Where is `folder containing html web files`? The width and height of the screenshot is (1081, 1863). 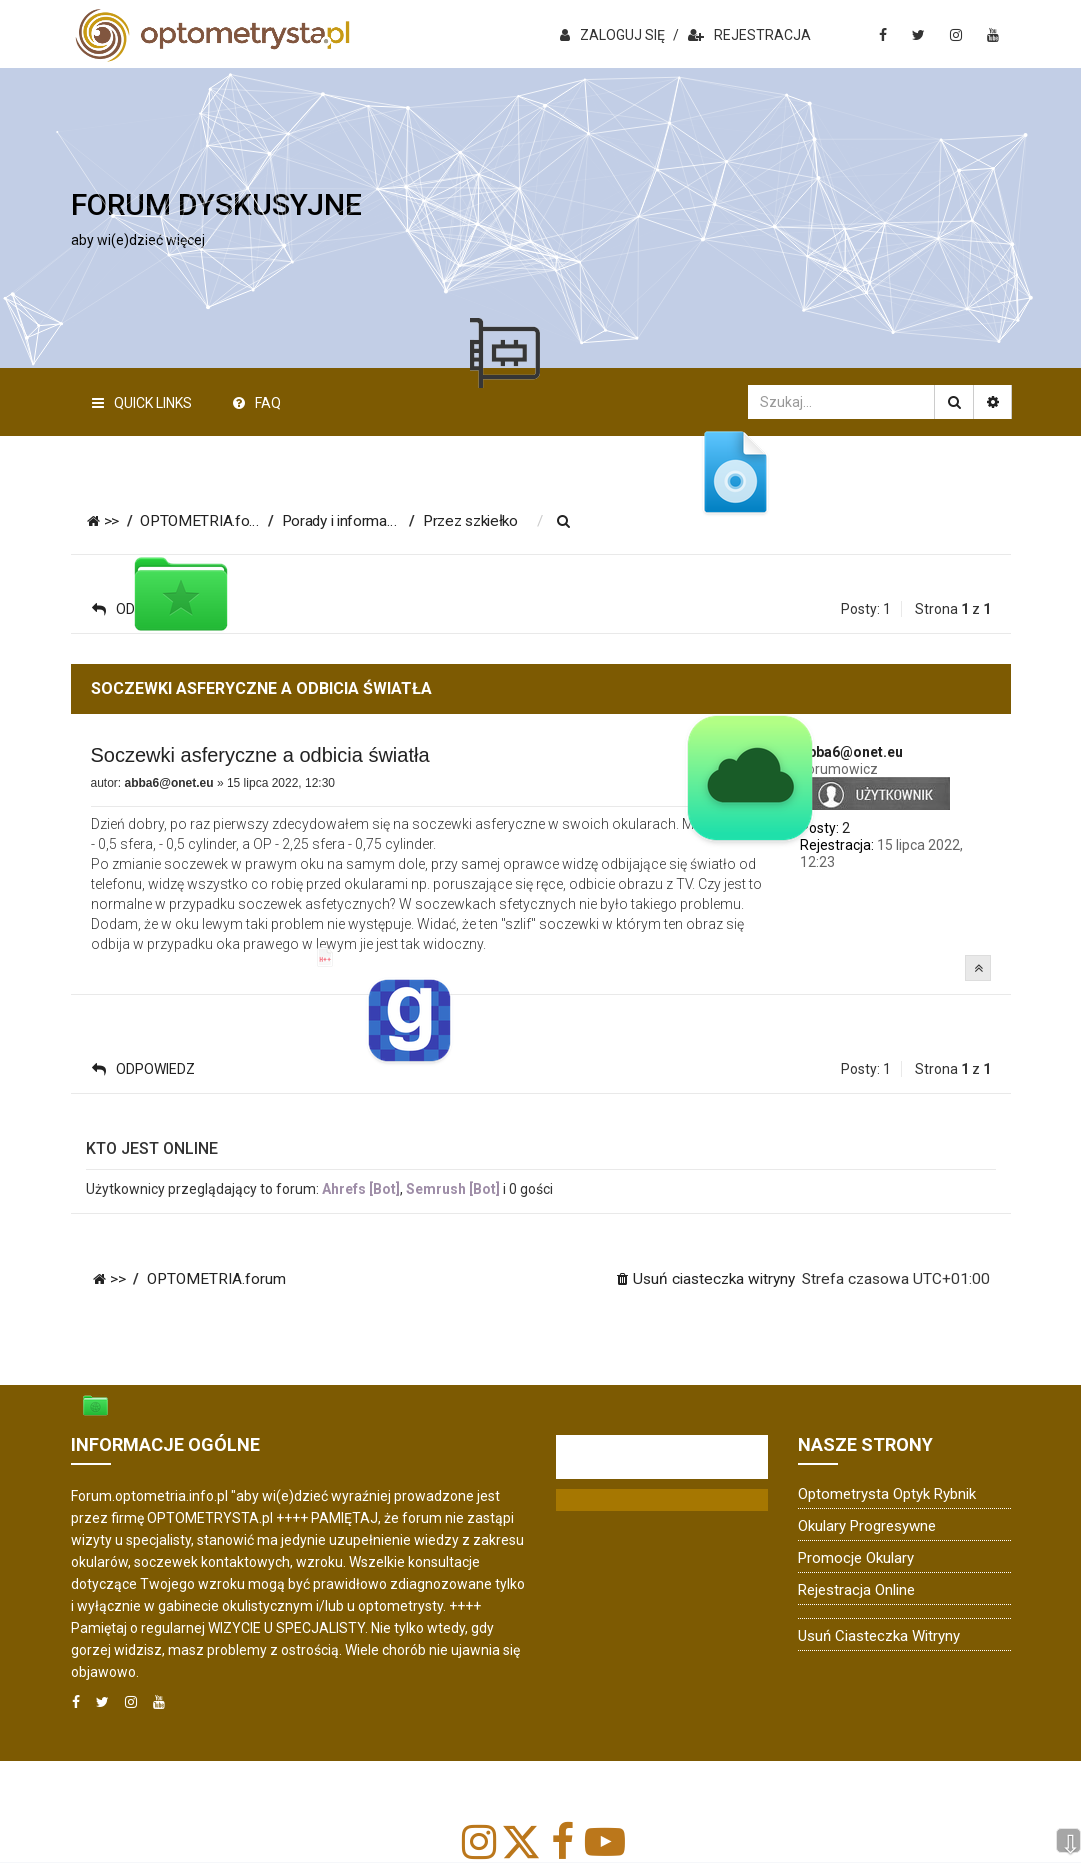
folder containing html web files is located at coordinates (95, 1405).